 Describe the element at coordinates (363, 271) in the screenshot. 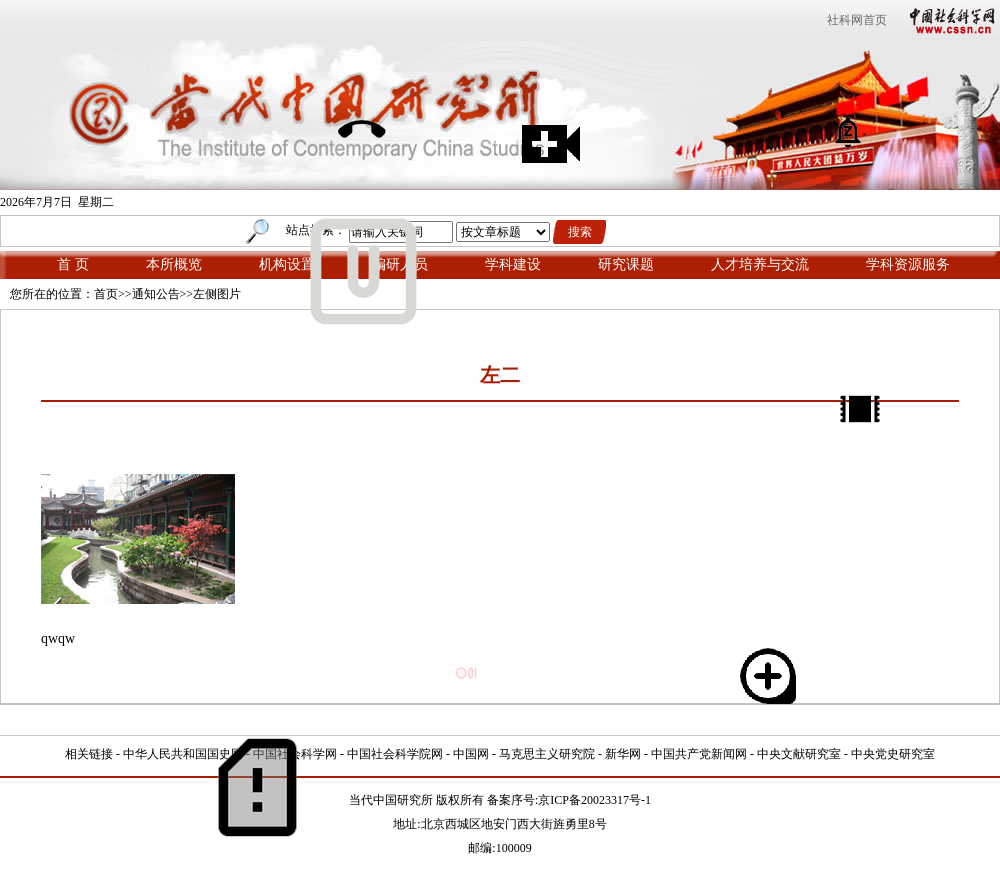

I see `indicates underline text formatting option` at that location.